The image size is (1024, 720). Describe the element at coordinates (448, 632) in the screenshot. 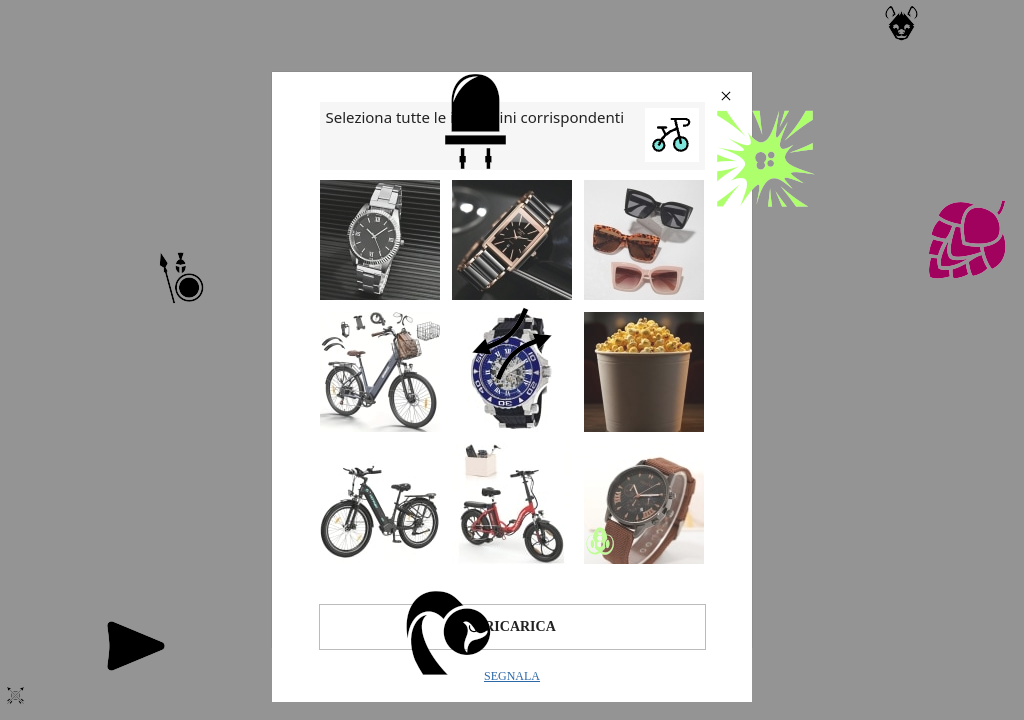

I see `a monster or creature ability indicator` at that location.